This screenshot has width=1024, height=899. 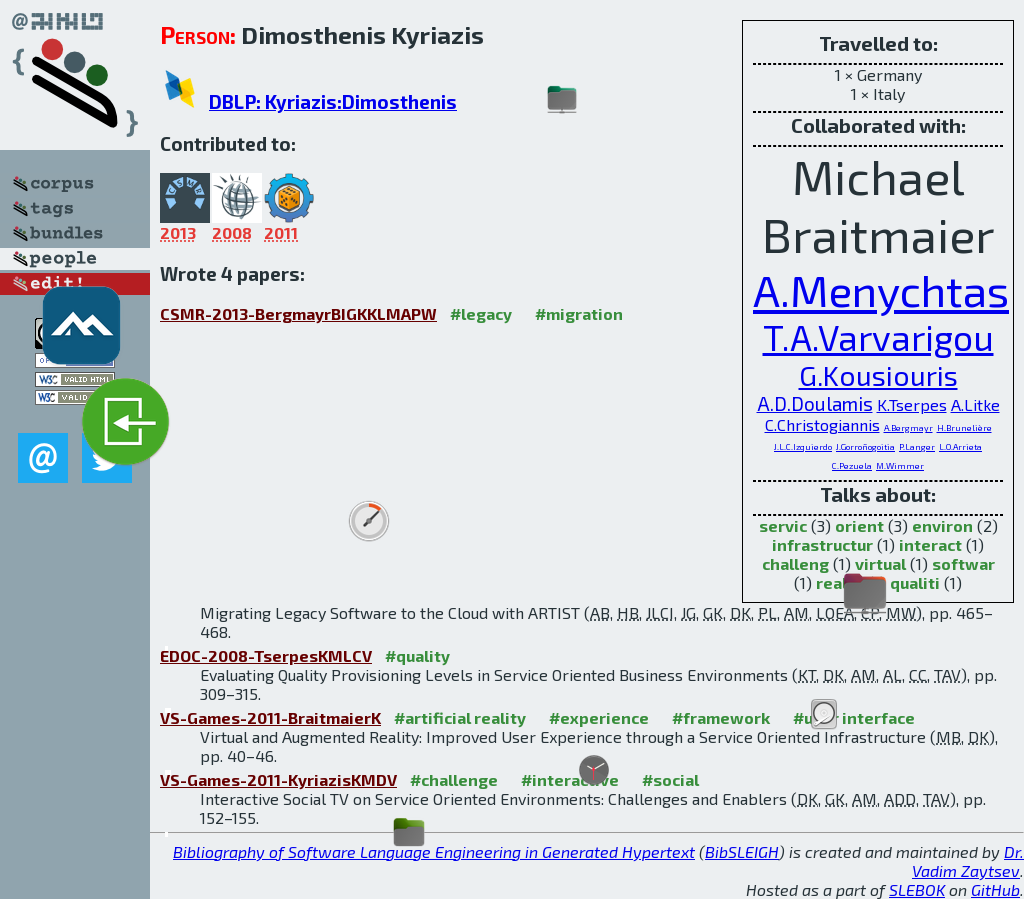 What do you see at coordinates (369, 521) in the screenshot?
I see `open sysprof system profiler application` at bounding box center [369, 521].